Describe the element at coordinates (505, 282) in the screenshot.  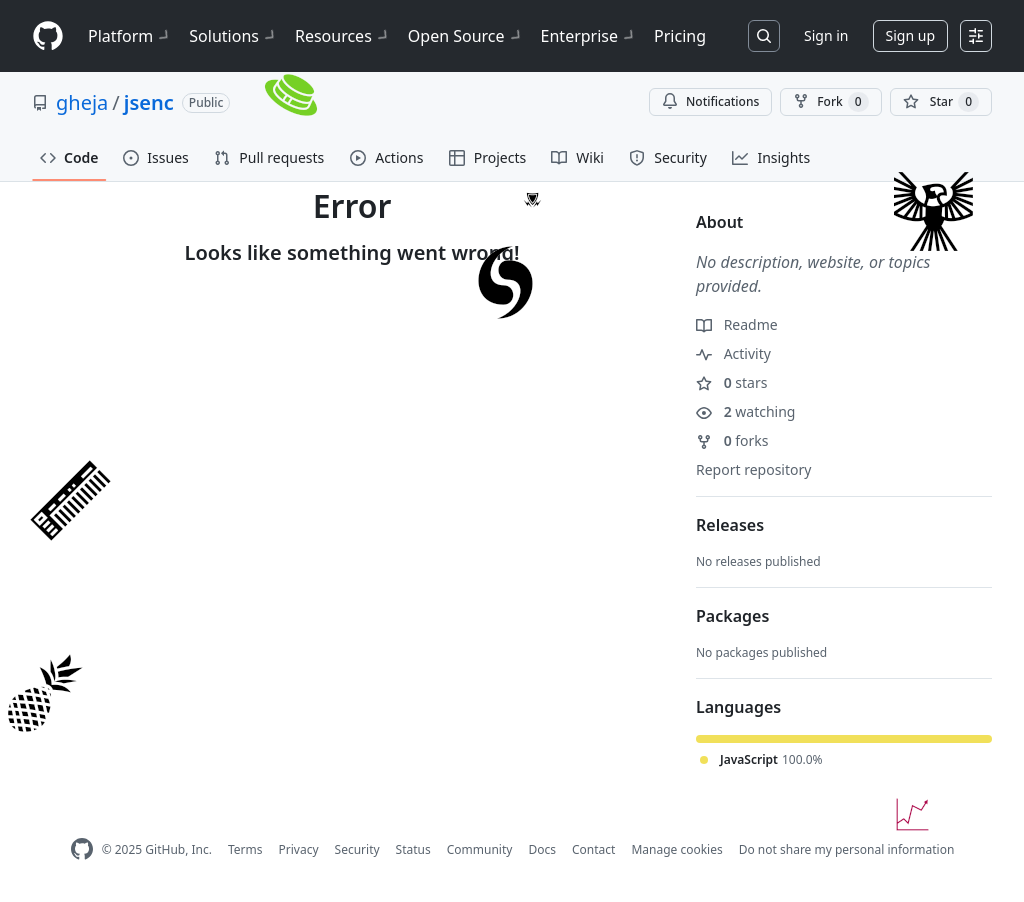
I see `indicates a doubled or multiplied effect in gameplay` at that location.